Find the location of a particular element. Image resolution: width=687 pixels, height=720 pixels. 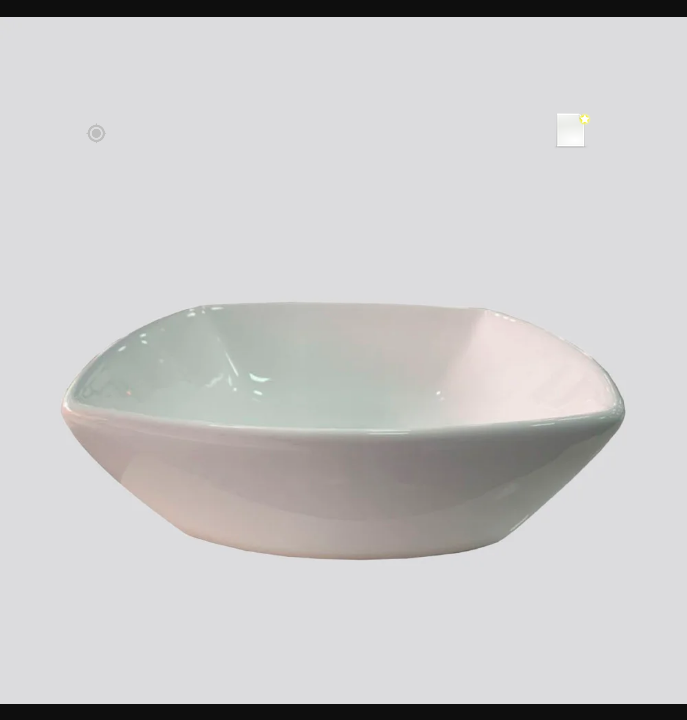

create a new document is located at coordinates (573, 130).